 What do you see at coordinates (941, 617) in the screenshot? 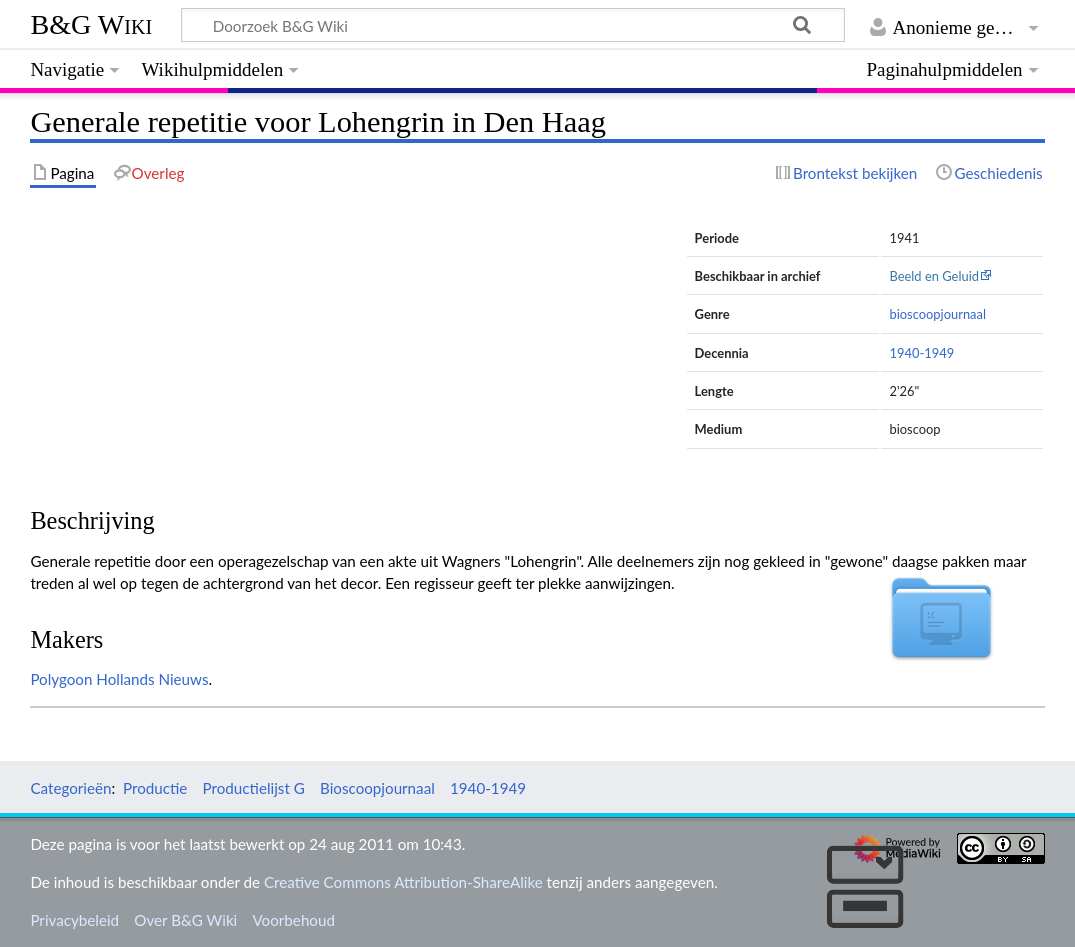
I see `open PC or windows computer folder` at bounding box center [941, 617].